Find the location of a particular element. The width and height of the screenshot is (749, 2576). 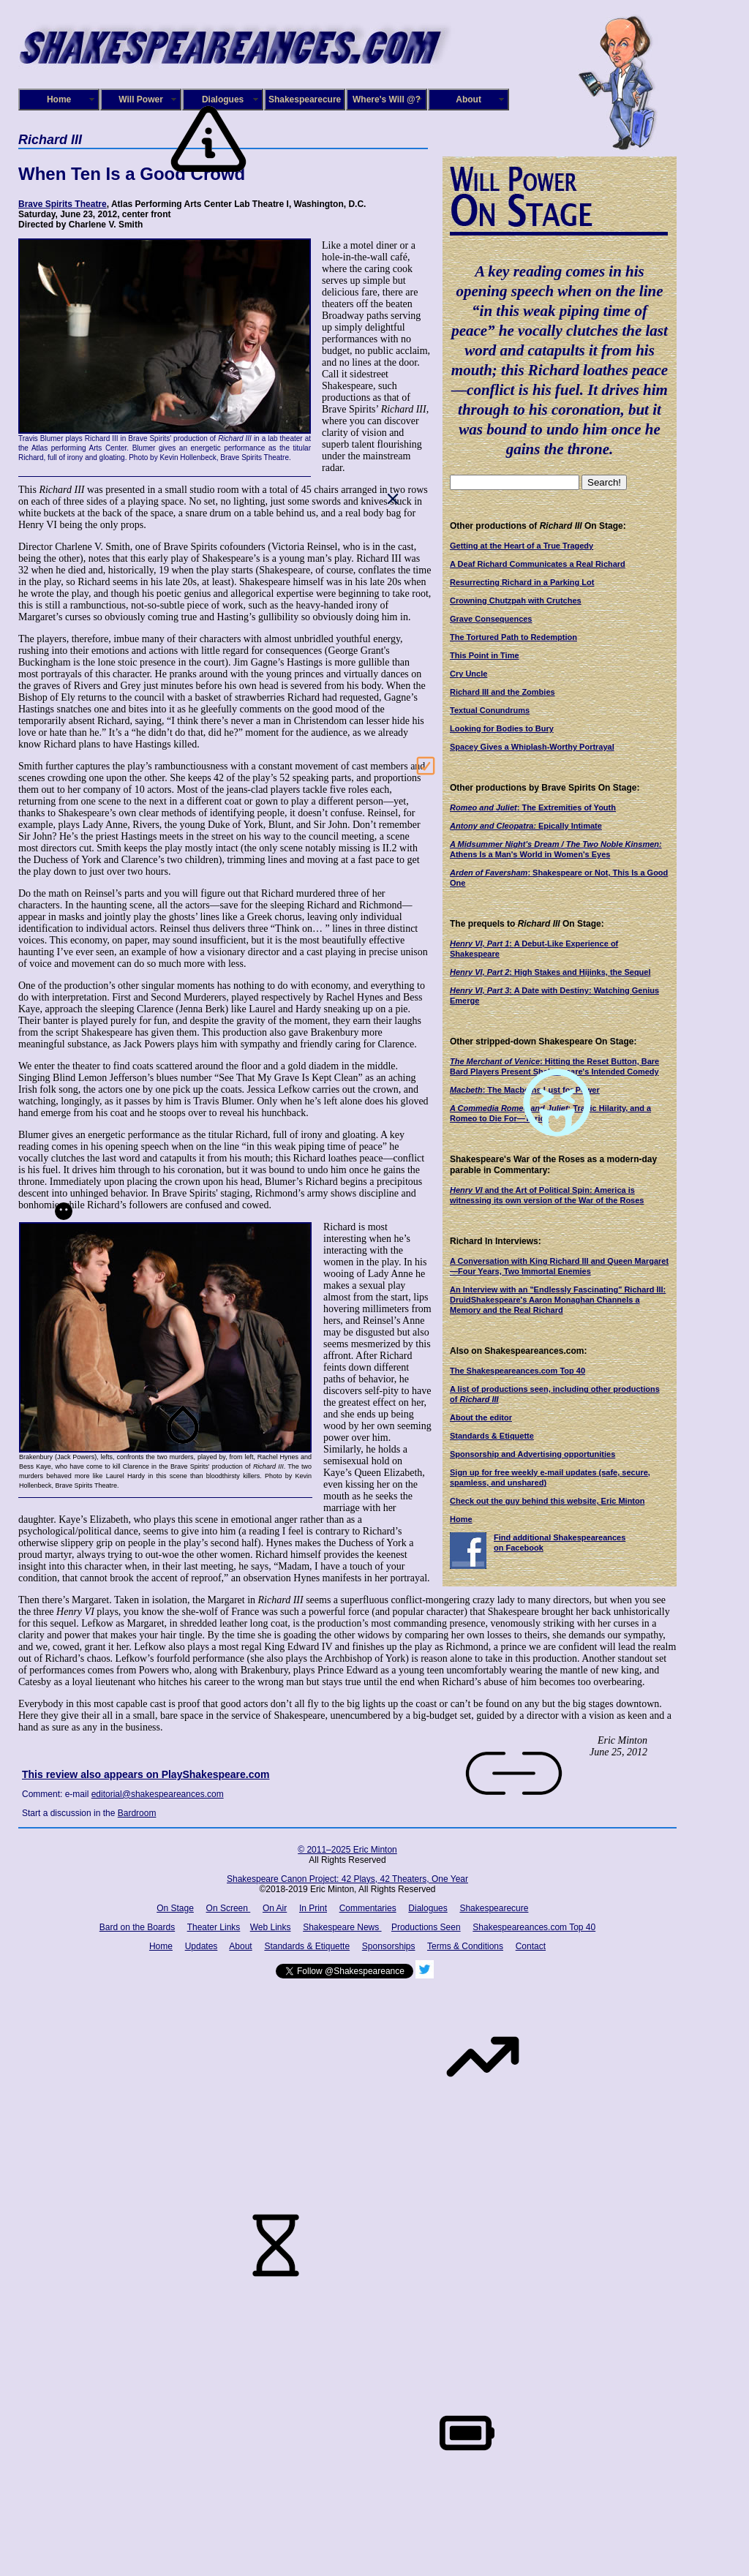

close or dismiss a dialog is located at coordinates (393, 499).